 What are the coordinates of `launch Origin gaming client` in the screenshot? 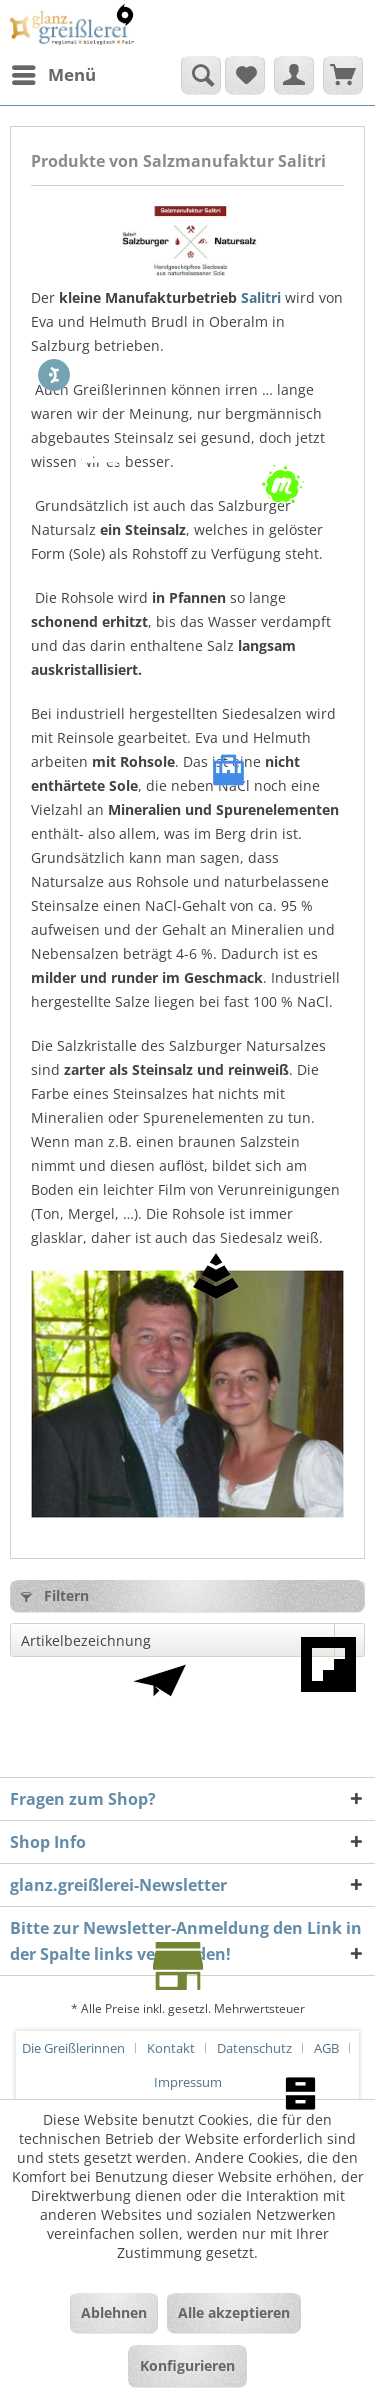 It's located at (125, 15).